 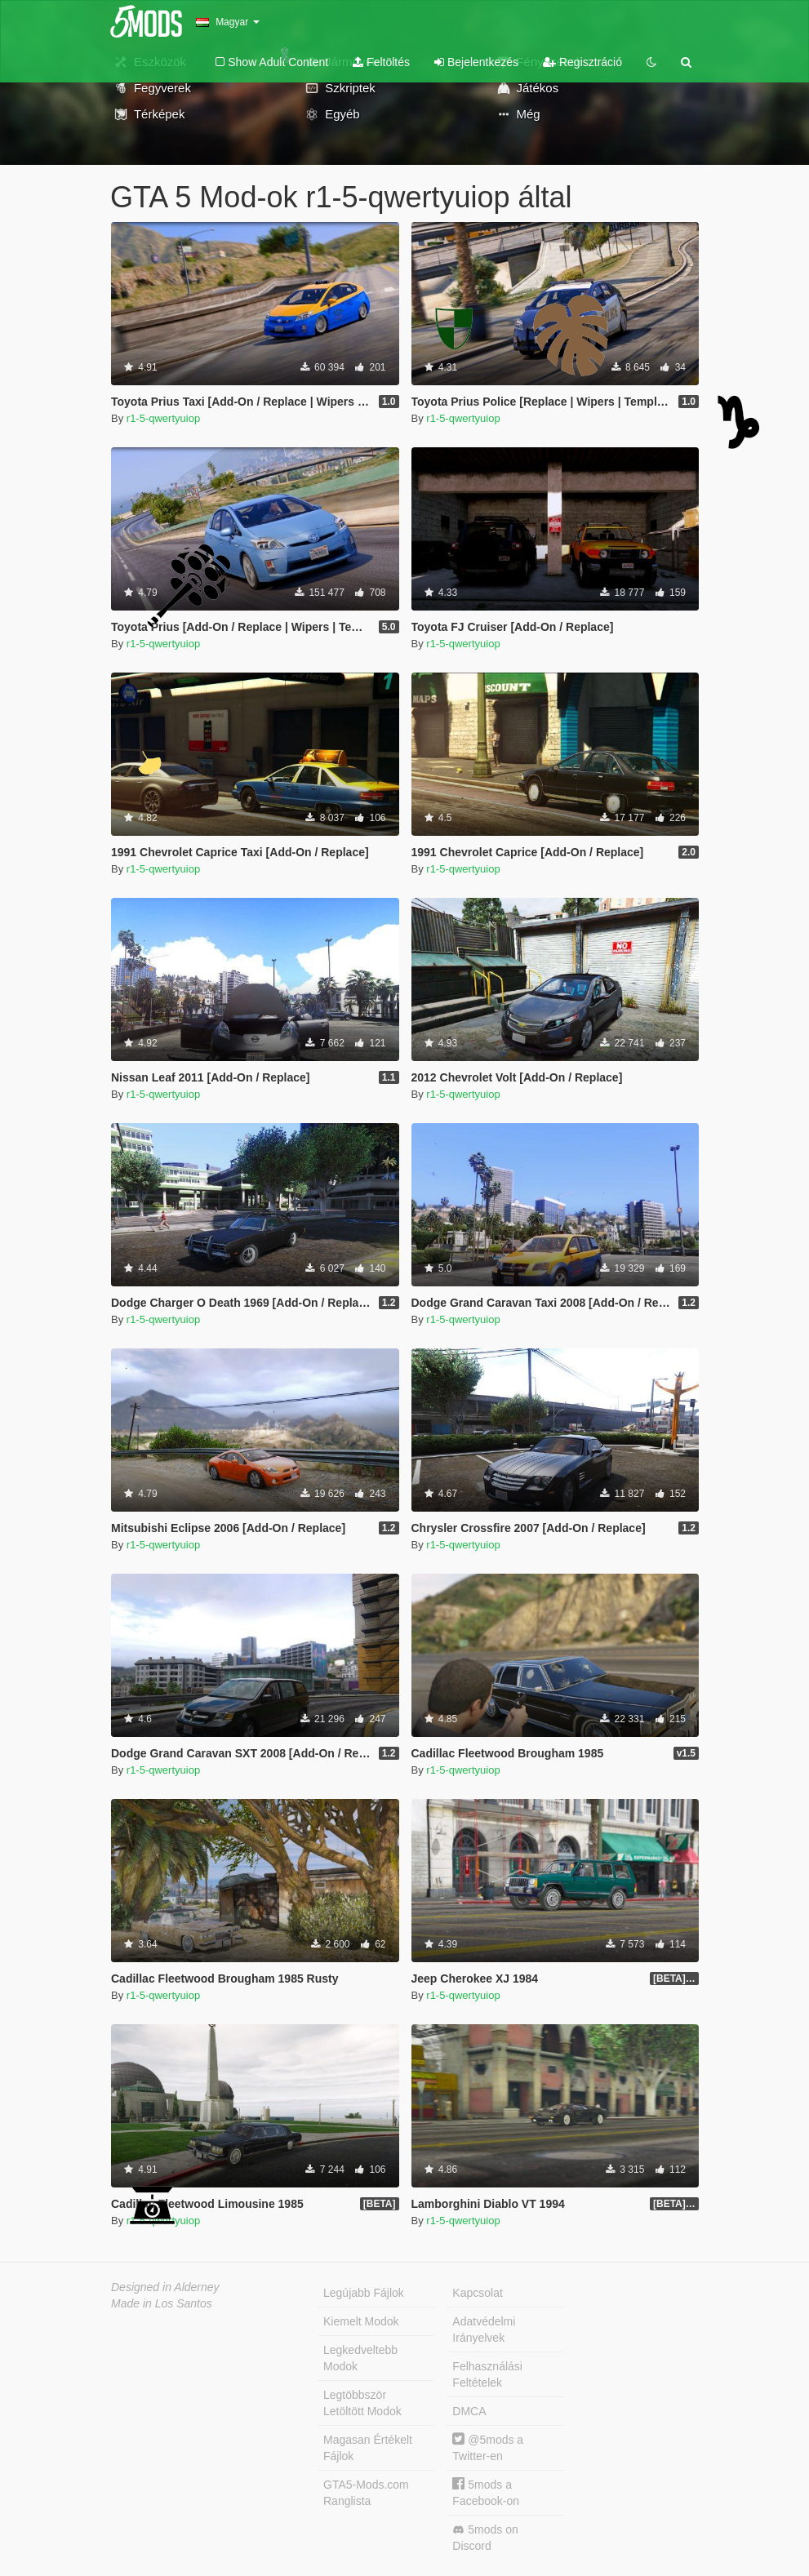 I want to click on capricorn zodiac sign symbol, so click(x=737, y=422).